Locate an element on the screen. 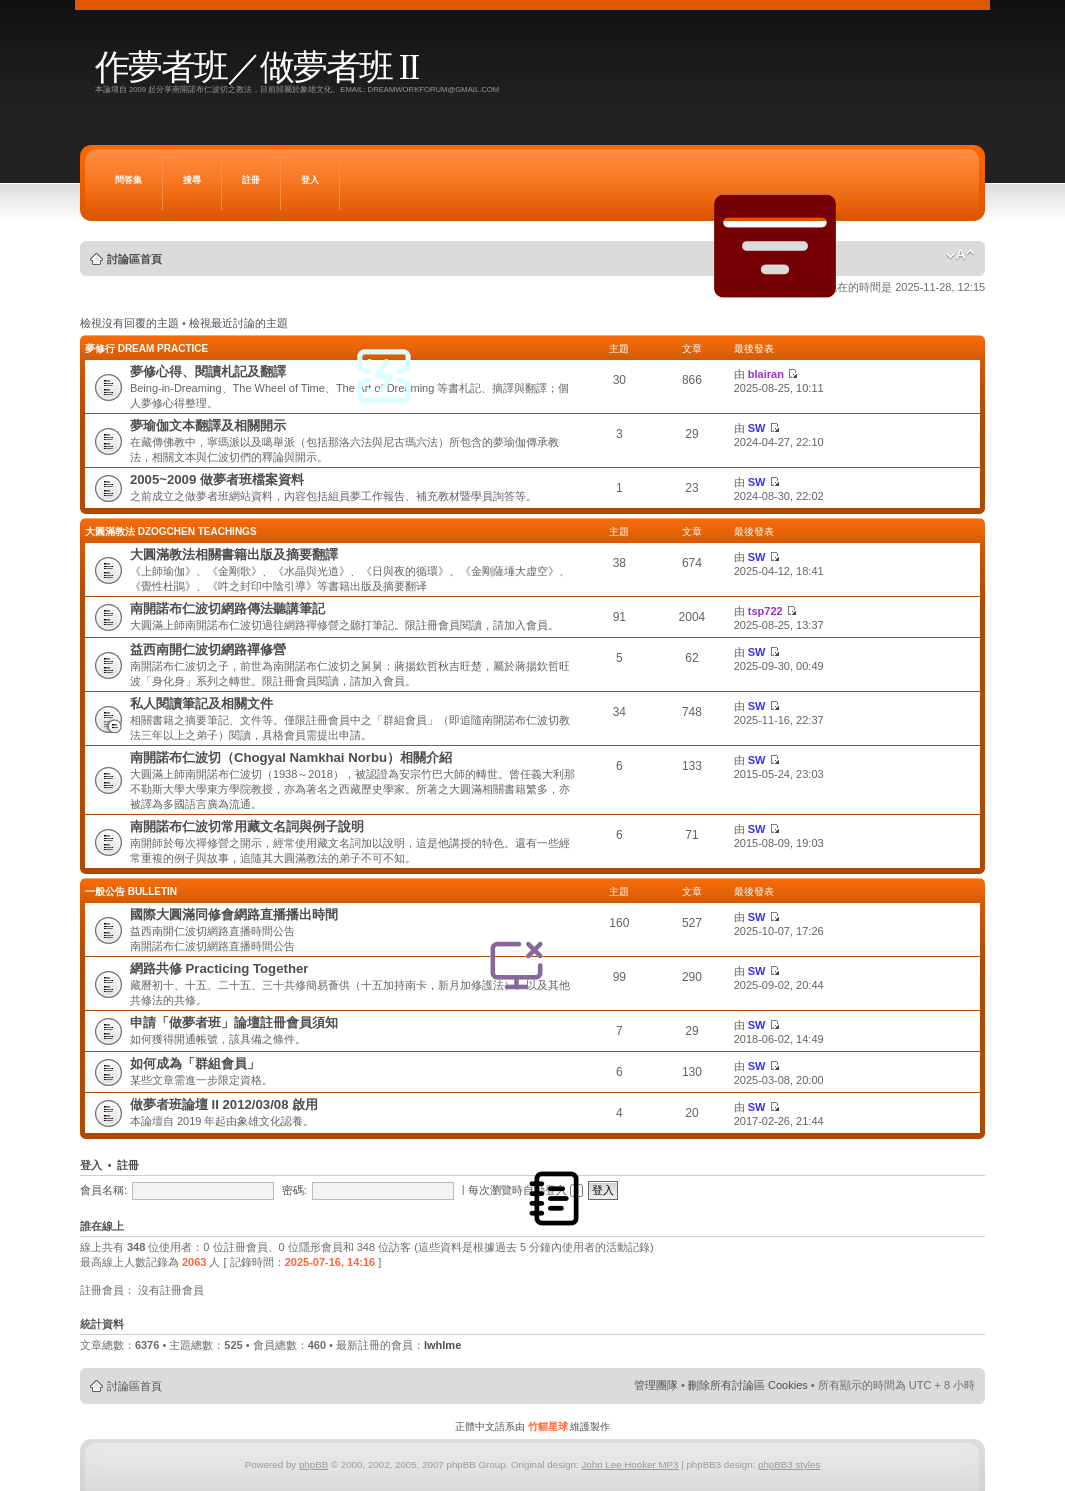 The width and height of the screenshot is (1065, 1491). indicates server failure or crash is located at coordinates (384, 376).